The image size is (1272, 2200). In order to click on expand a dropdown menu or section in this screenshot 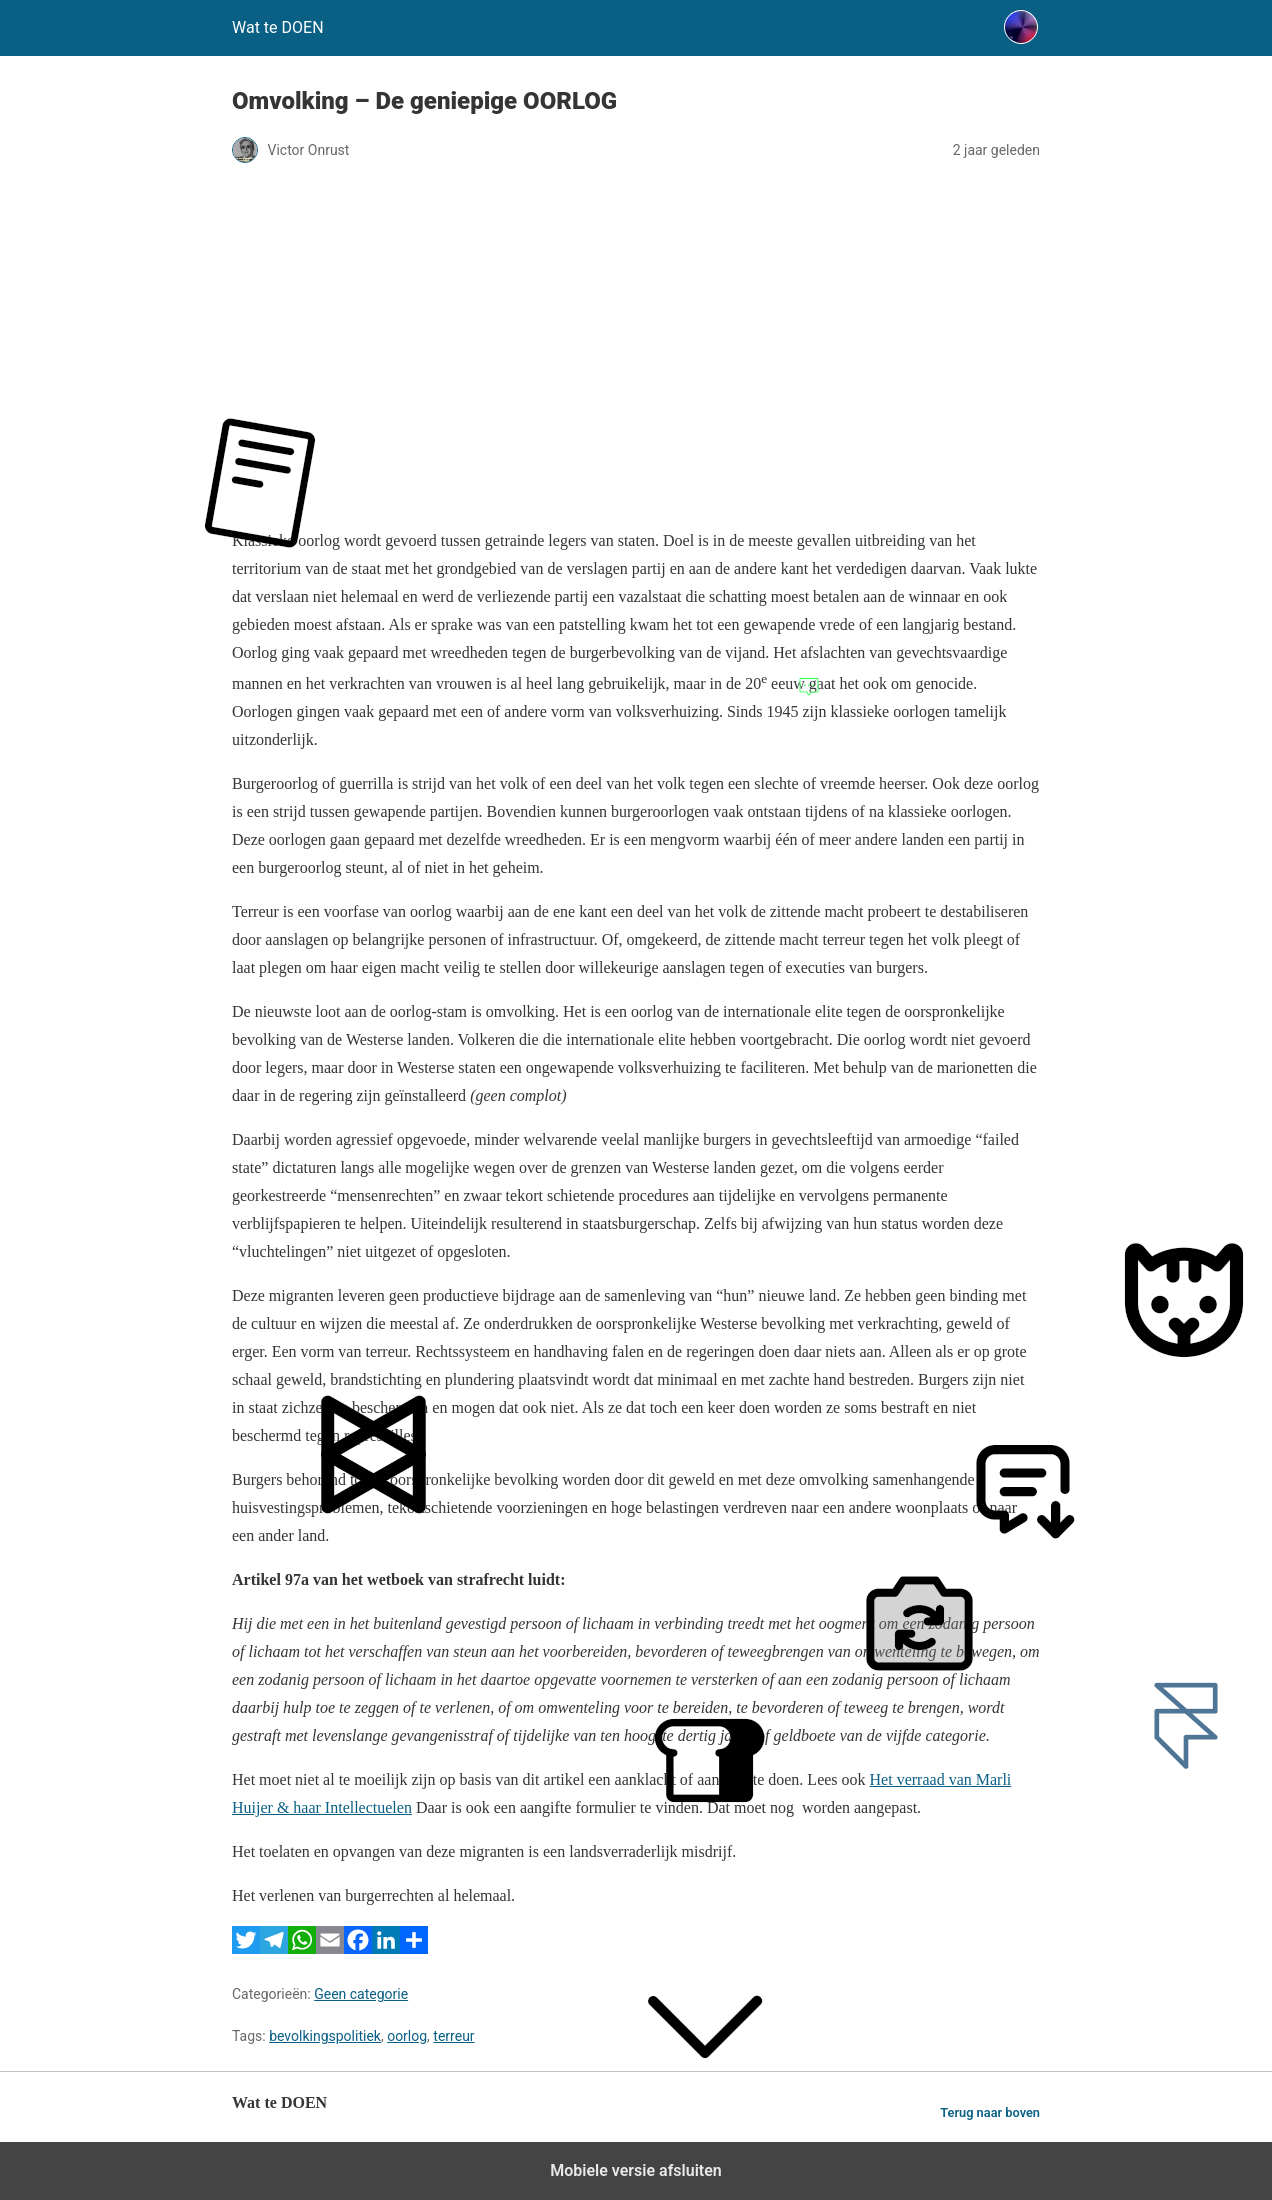, I will do `click(705, 2027)`.